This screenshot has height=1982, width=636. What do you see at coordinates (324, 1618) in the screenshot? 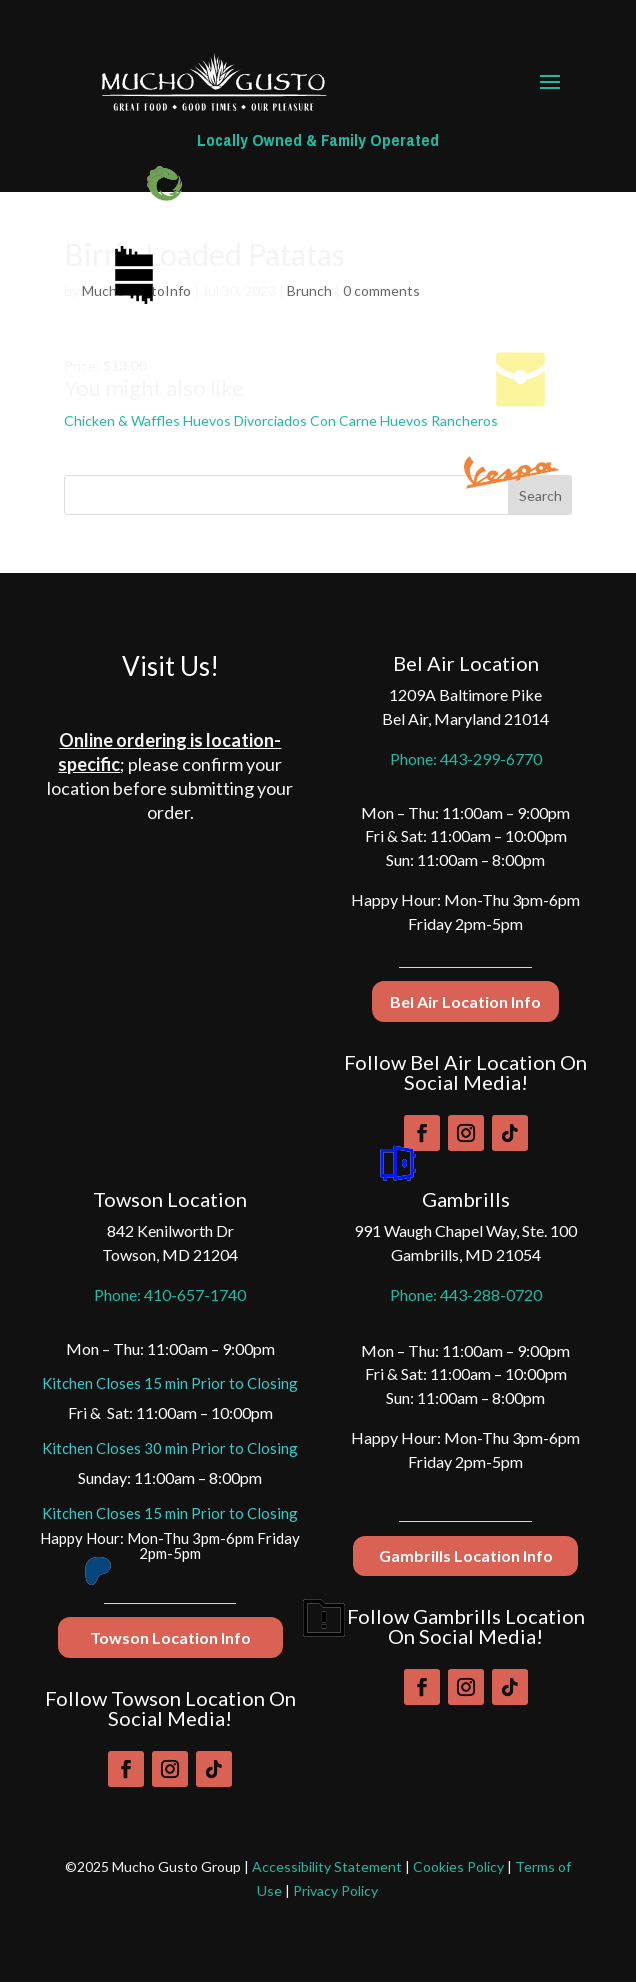
I see `folder contains items that need attention` at bounding box center [324, 1618].